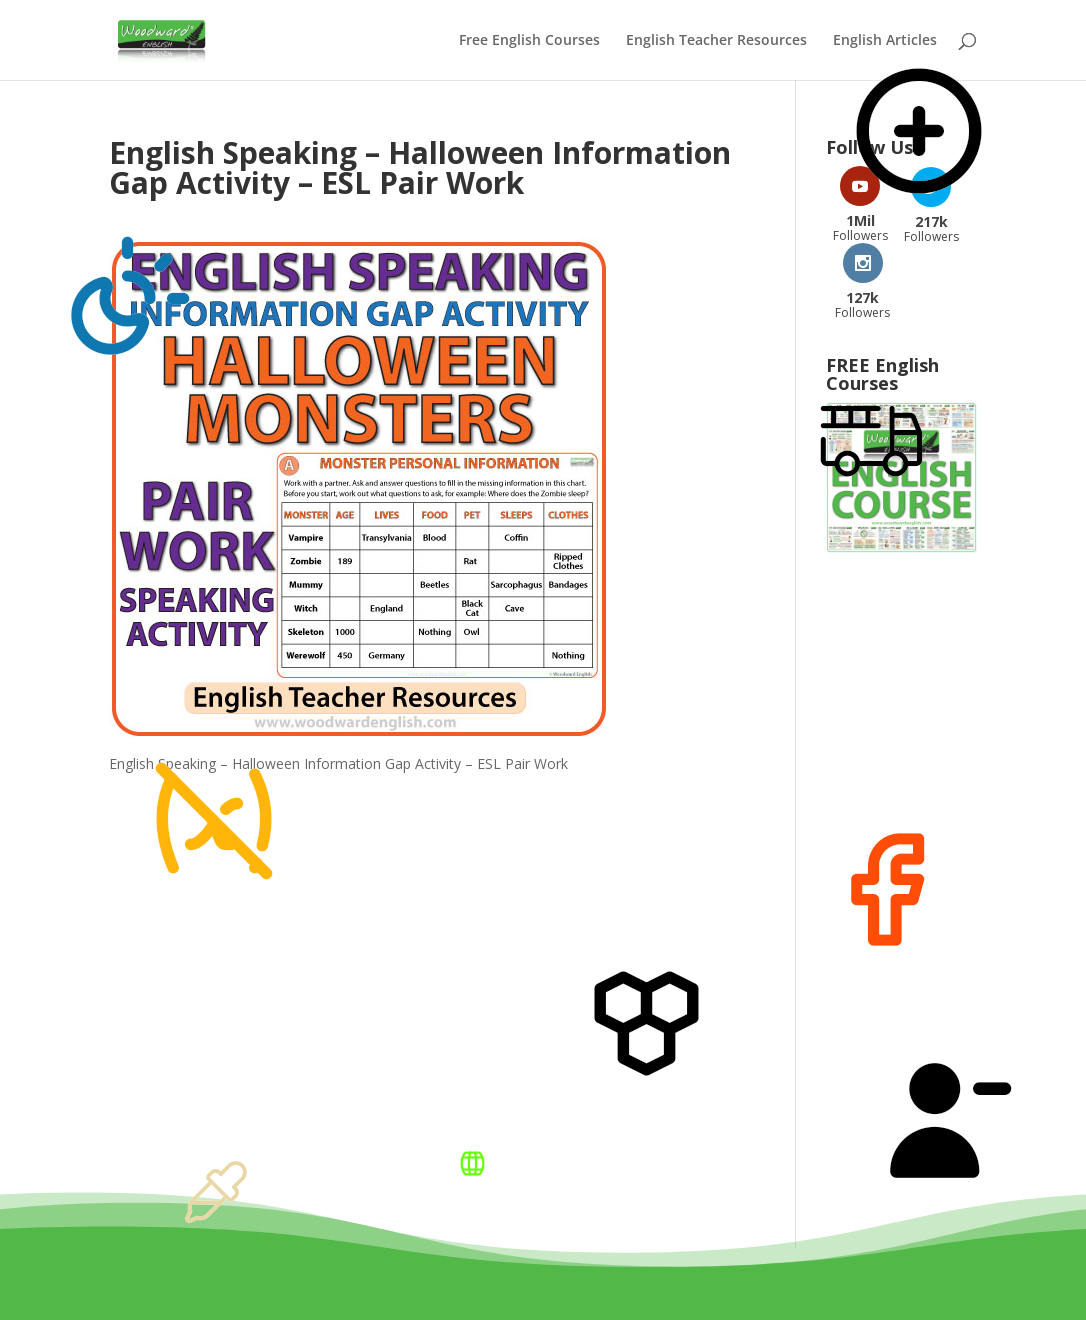 The width and height of the screenshot is (1086, 1320). I want to click on toggle between light and dark mode, so click(127, 298).